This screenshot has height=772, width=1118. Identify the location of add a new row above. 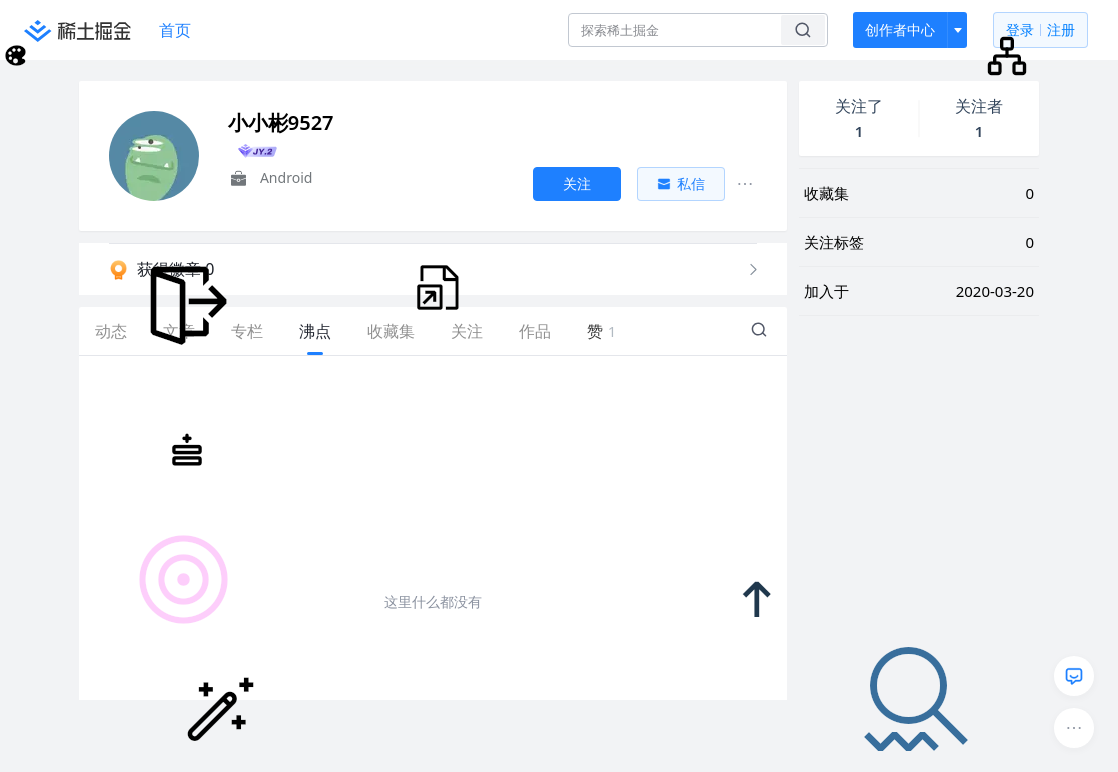
(187, 452).